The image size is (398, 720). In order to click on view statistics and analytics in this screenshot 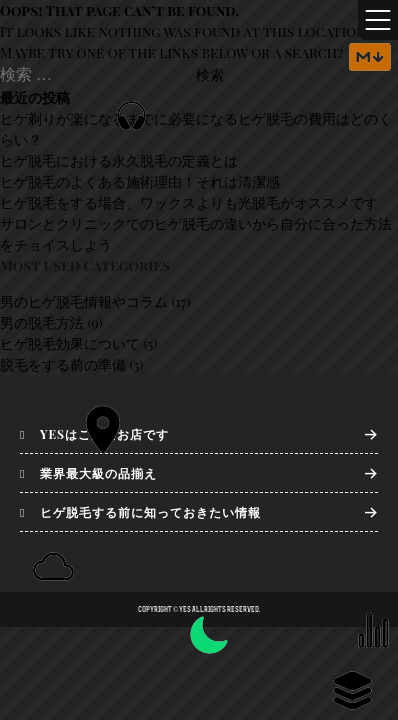, I will do `click(373, 630)`.